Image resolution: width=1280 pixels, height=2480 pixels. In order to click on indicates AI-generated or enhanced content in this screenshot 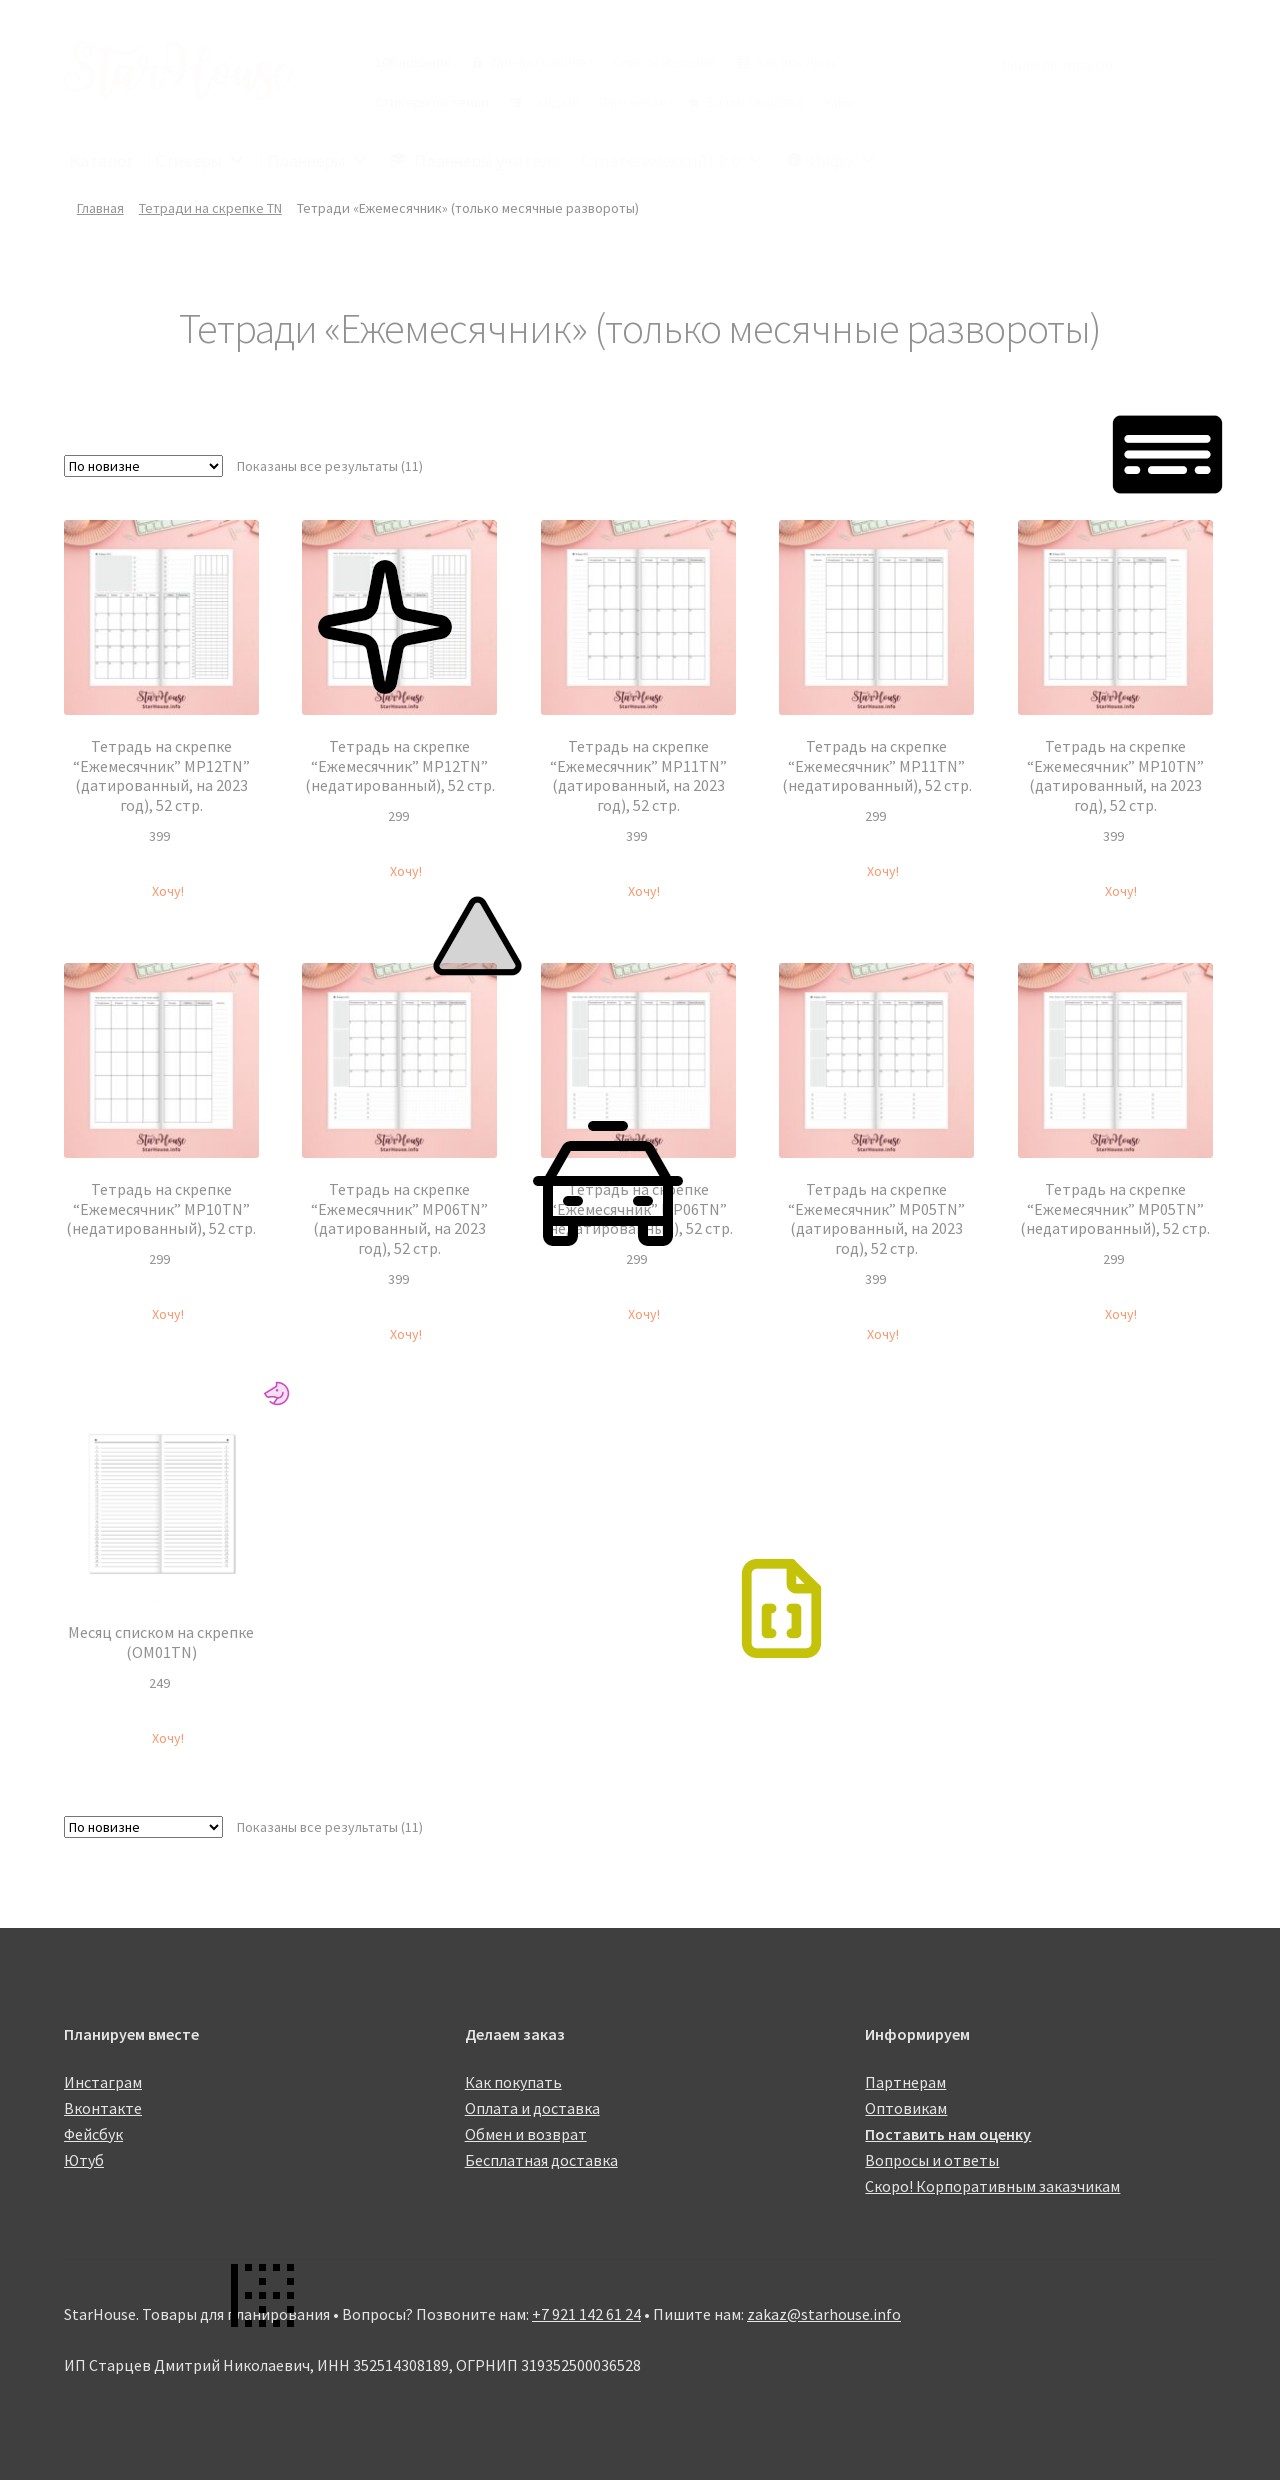, I will do `click(385, 627)`.